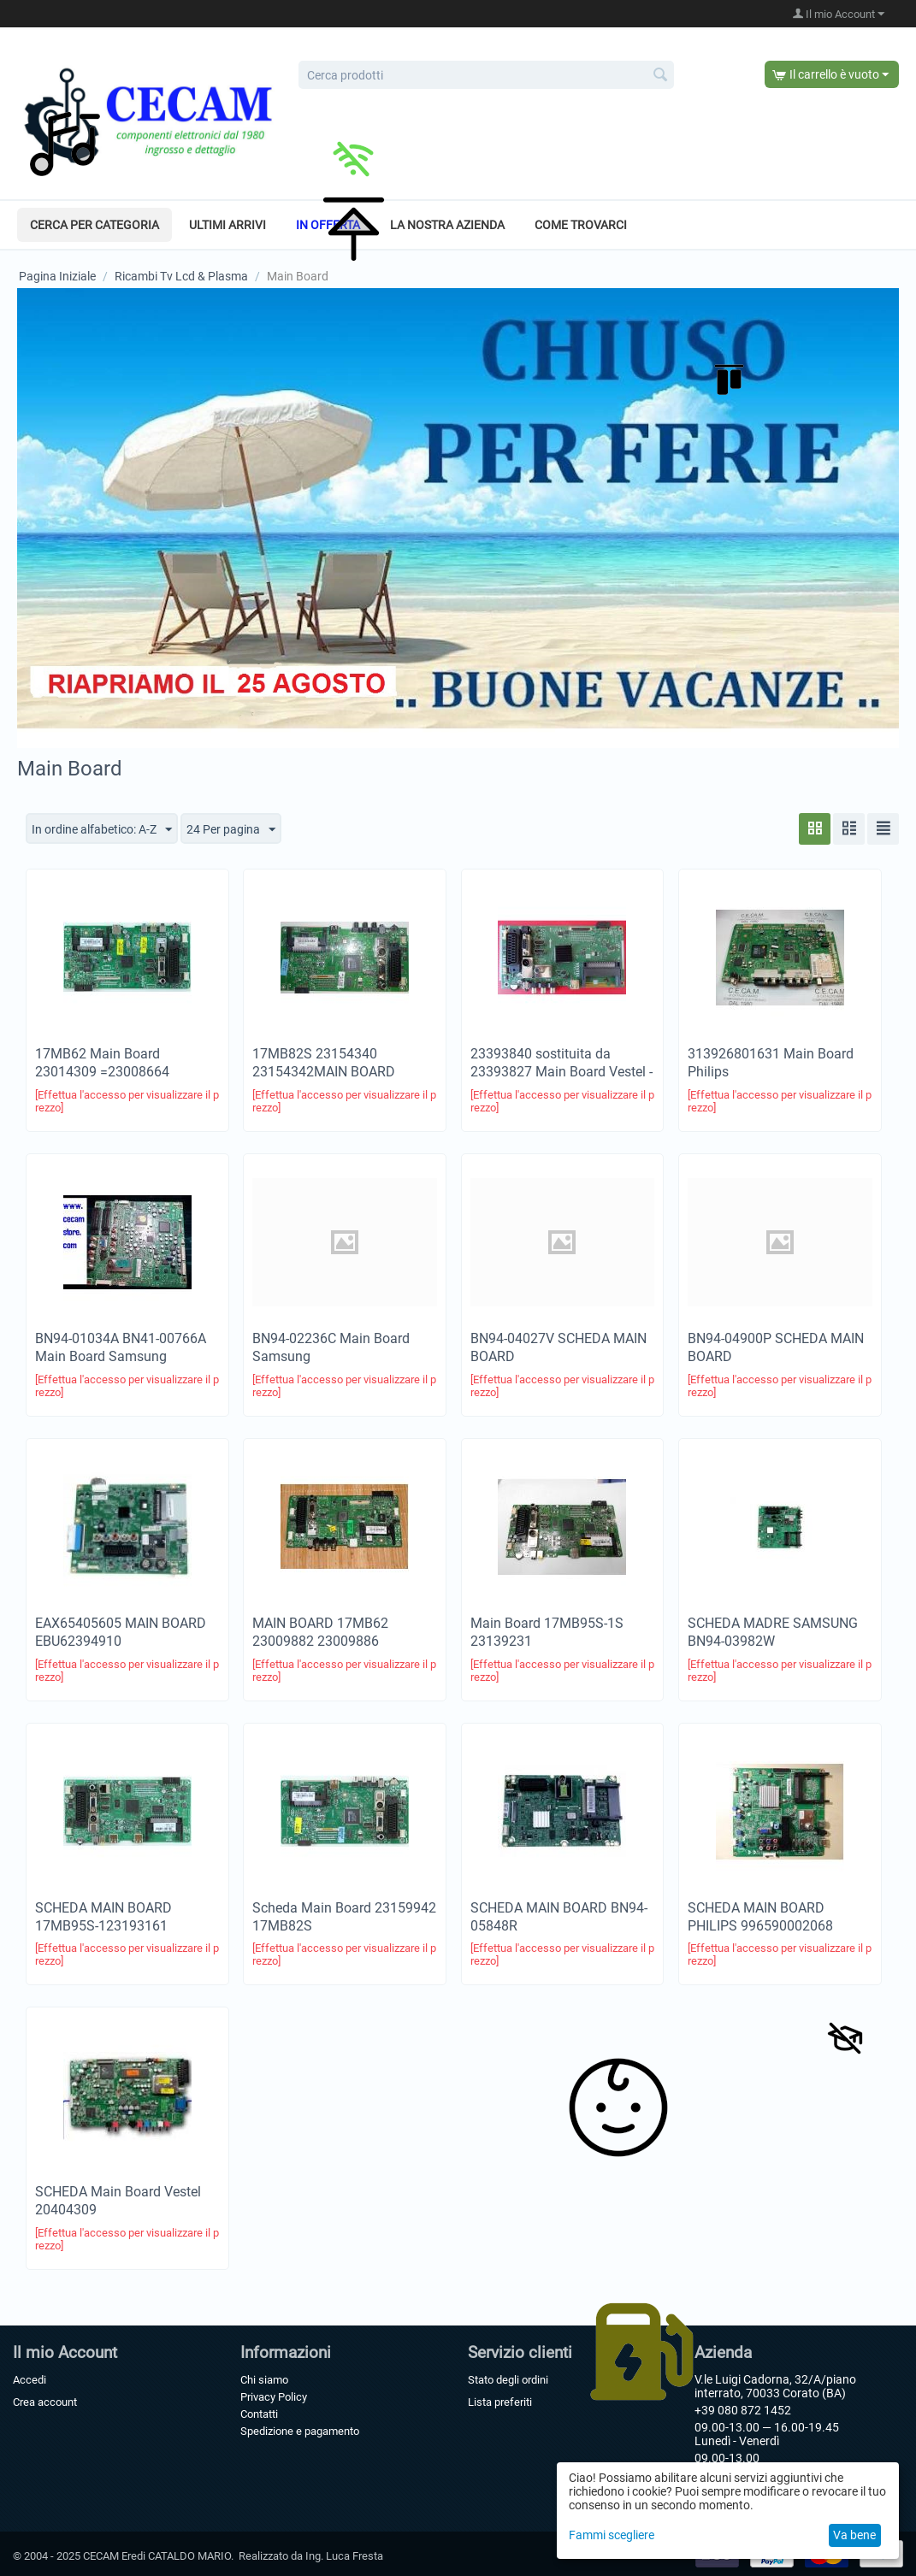 This screenshot has height=2576, width=916. I want to click on remove a song from playlist, so click(66, 142).